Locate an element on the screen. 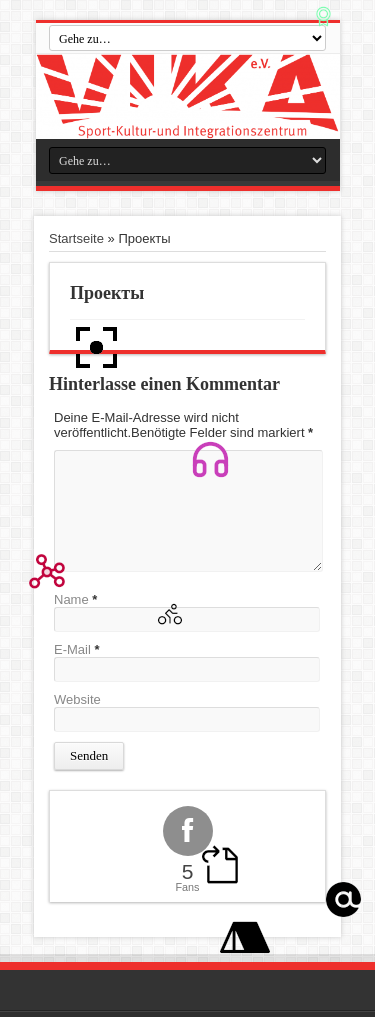 This screenshot has height=1017, width=375. go to file or navigate to a specific file is located at coordinates (222, 865).